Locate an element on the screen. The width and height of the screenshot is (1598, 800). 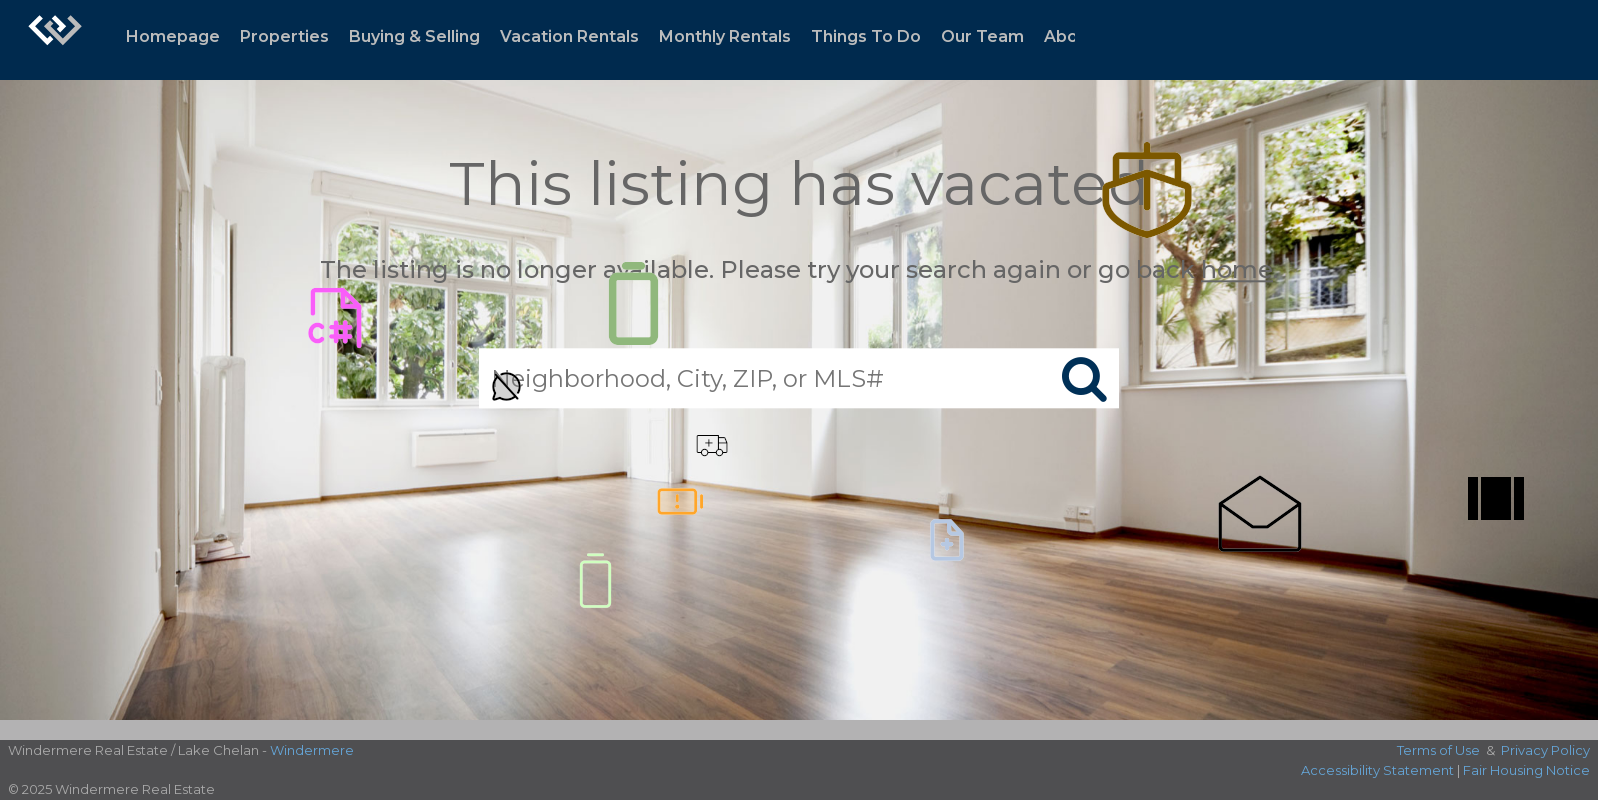
a C# source code file is located at coordinates (336, 318).